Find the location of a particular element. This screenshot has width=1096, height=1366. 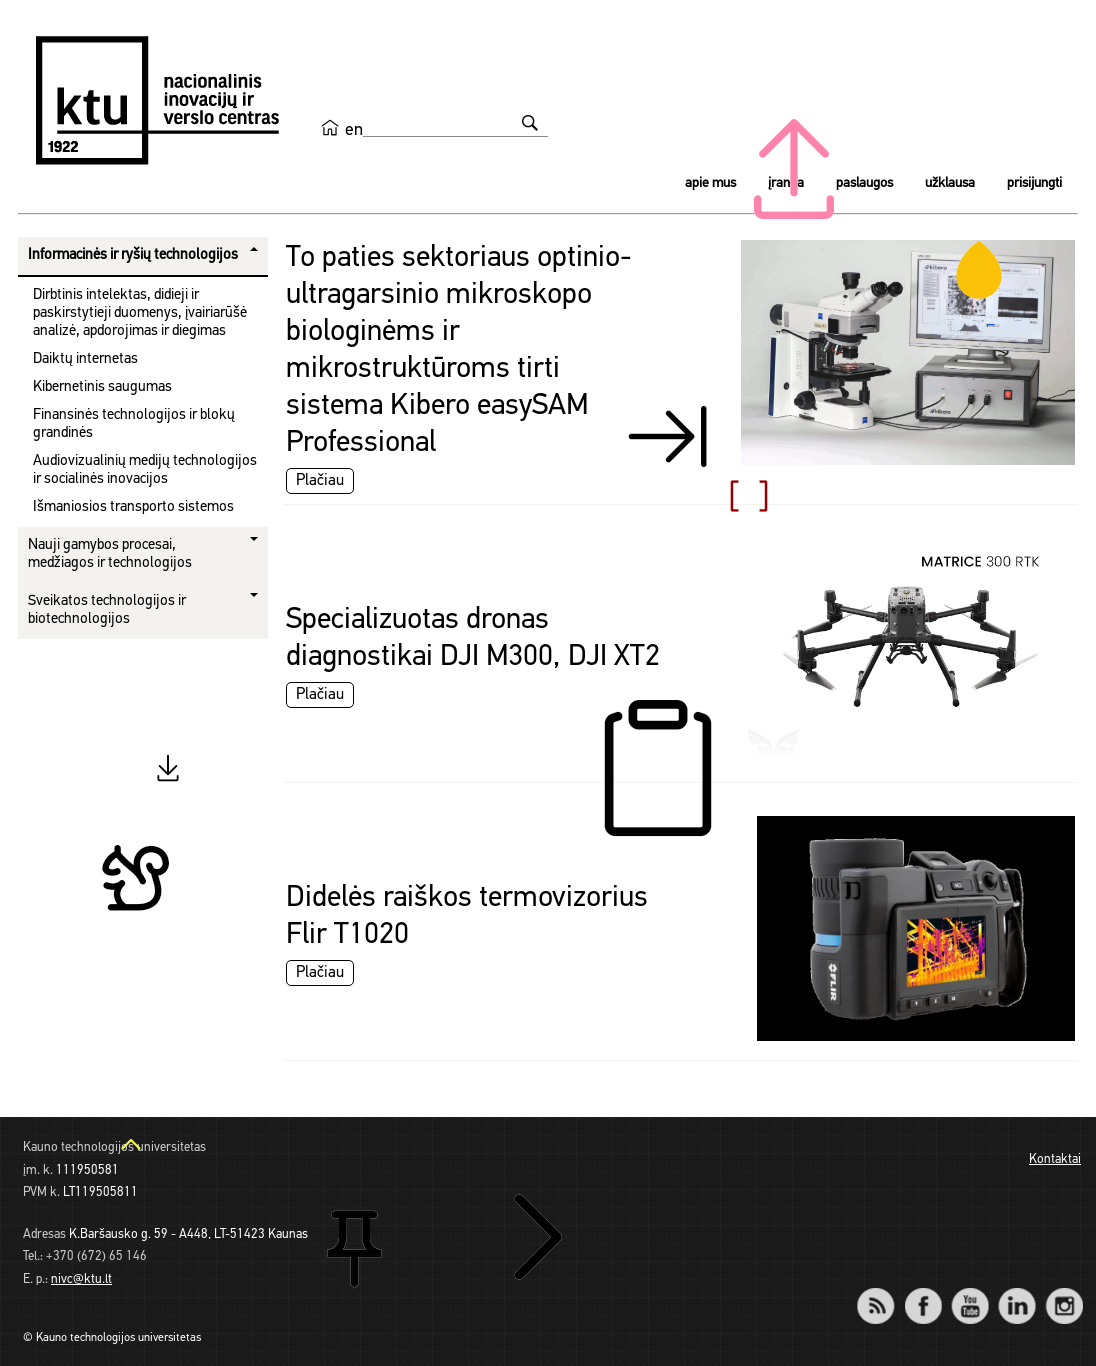

paste copied content from clipboard is located at coordinates (658, 771).